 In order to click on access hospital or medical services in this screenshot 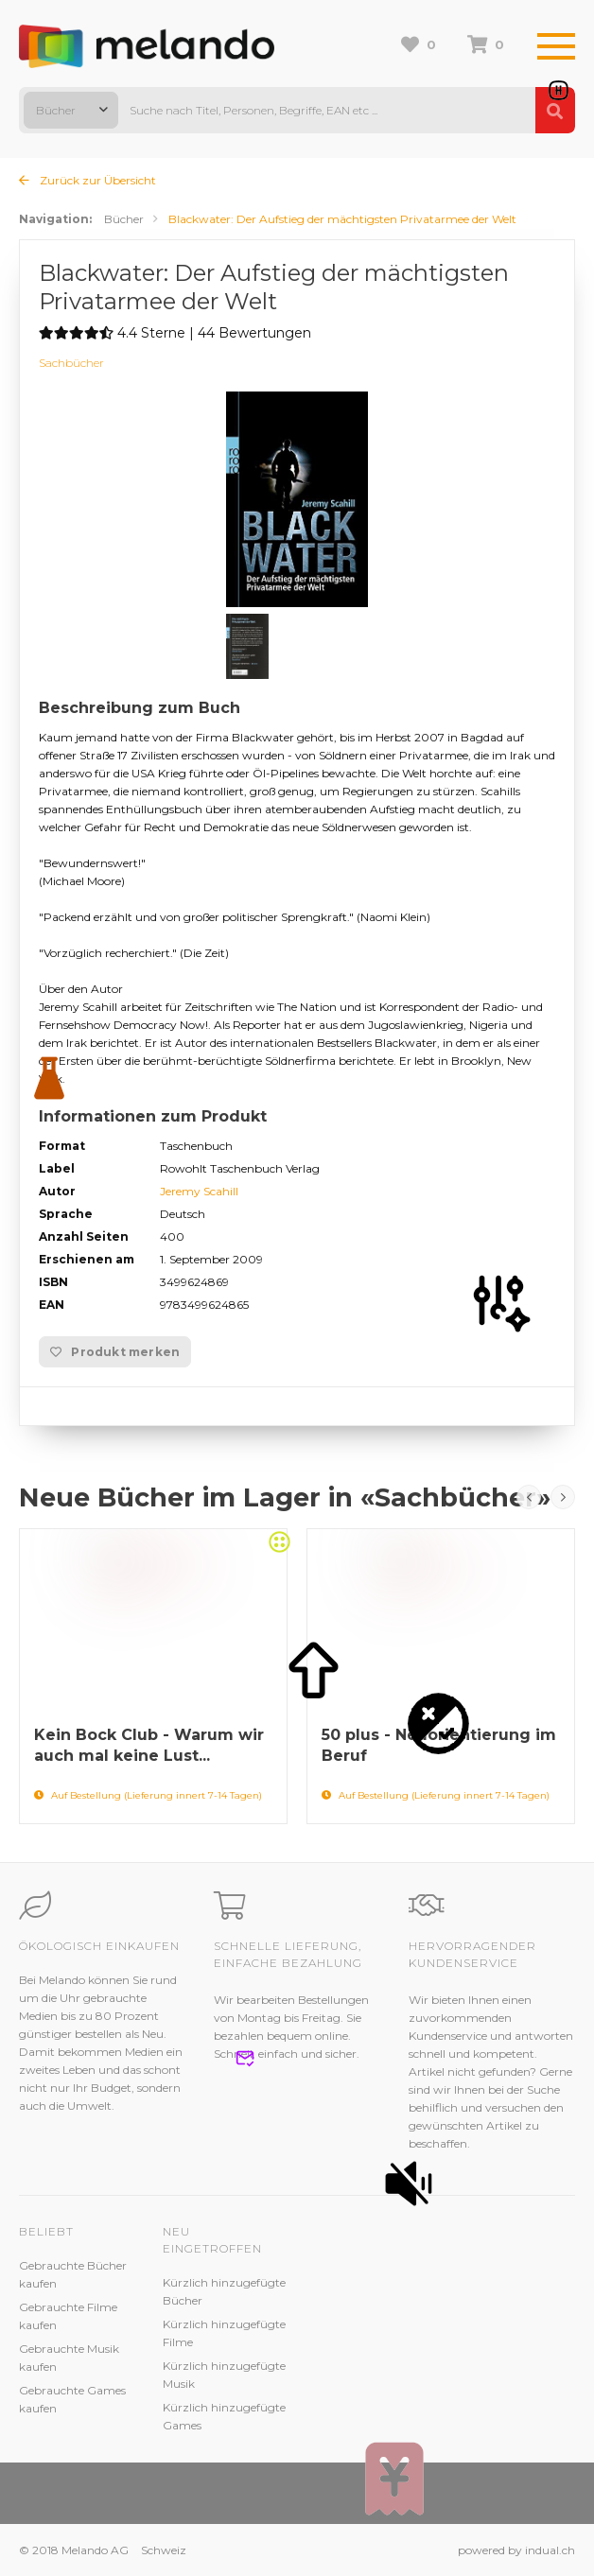, I will do `click(558, 90)`.